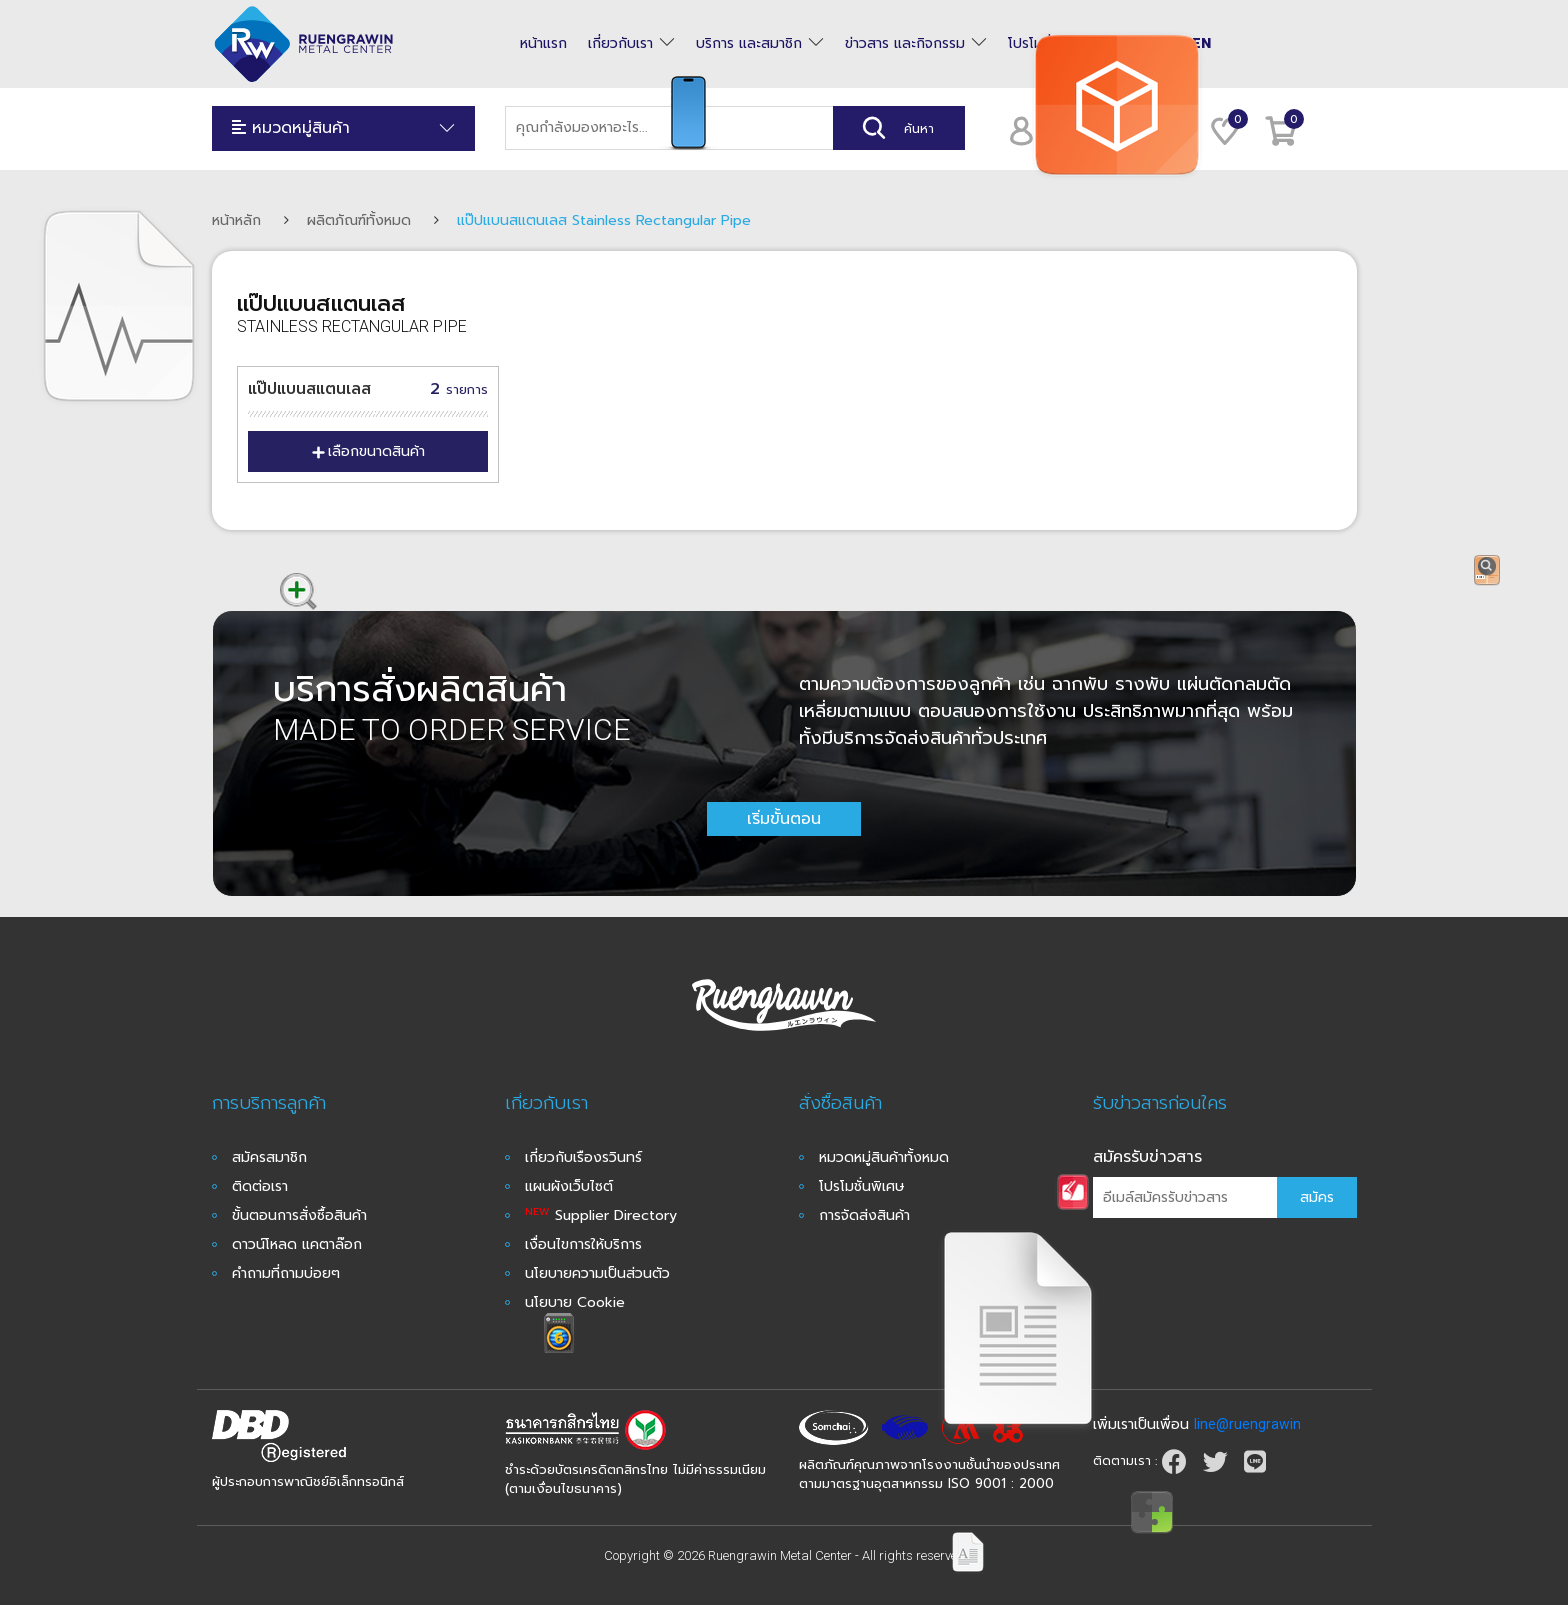 The image size is (1568, 1605). I want to click on view system log file, so click(119, 306).